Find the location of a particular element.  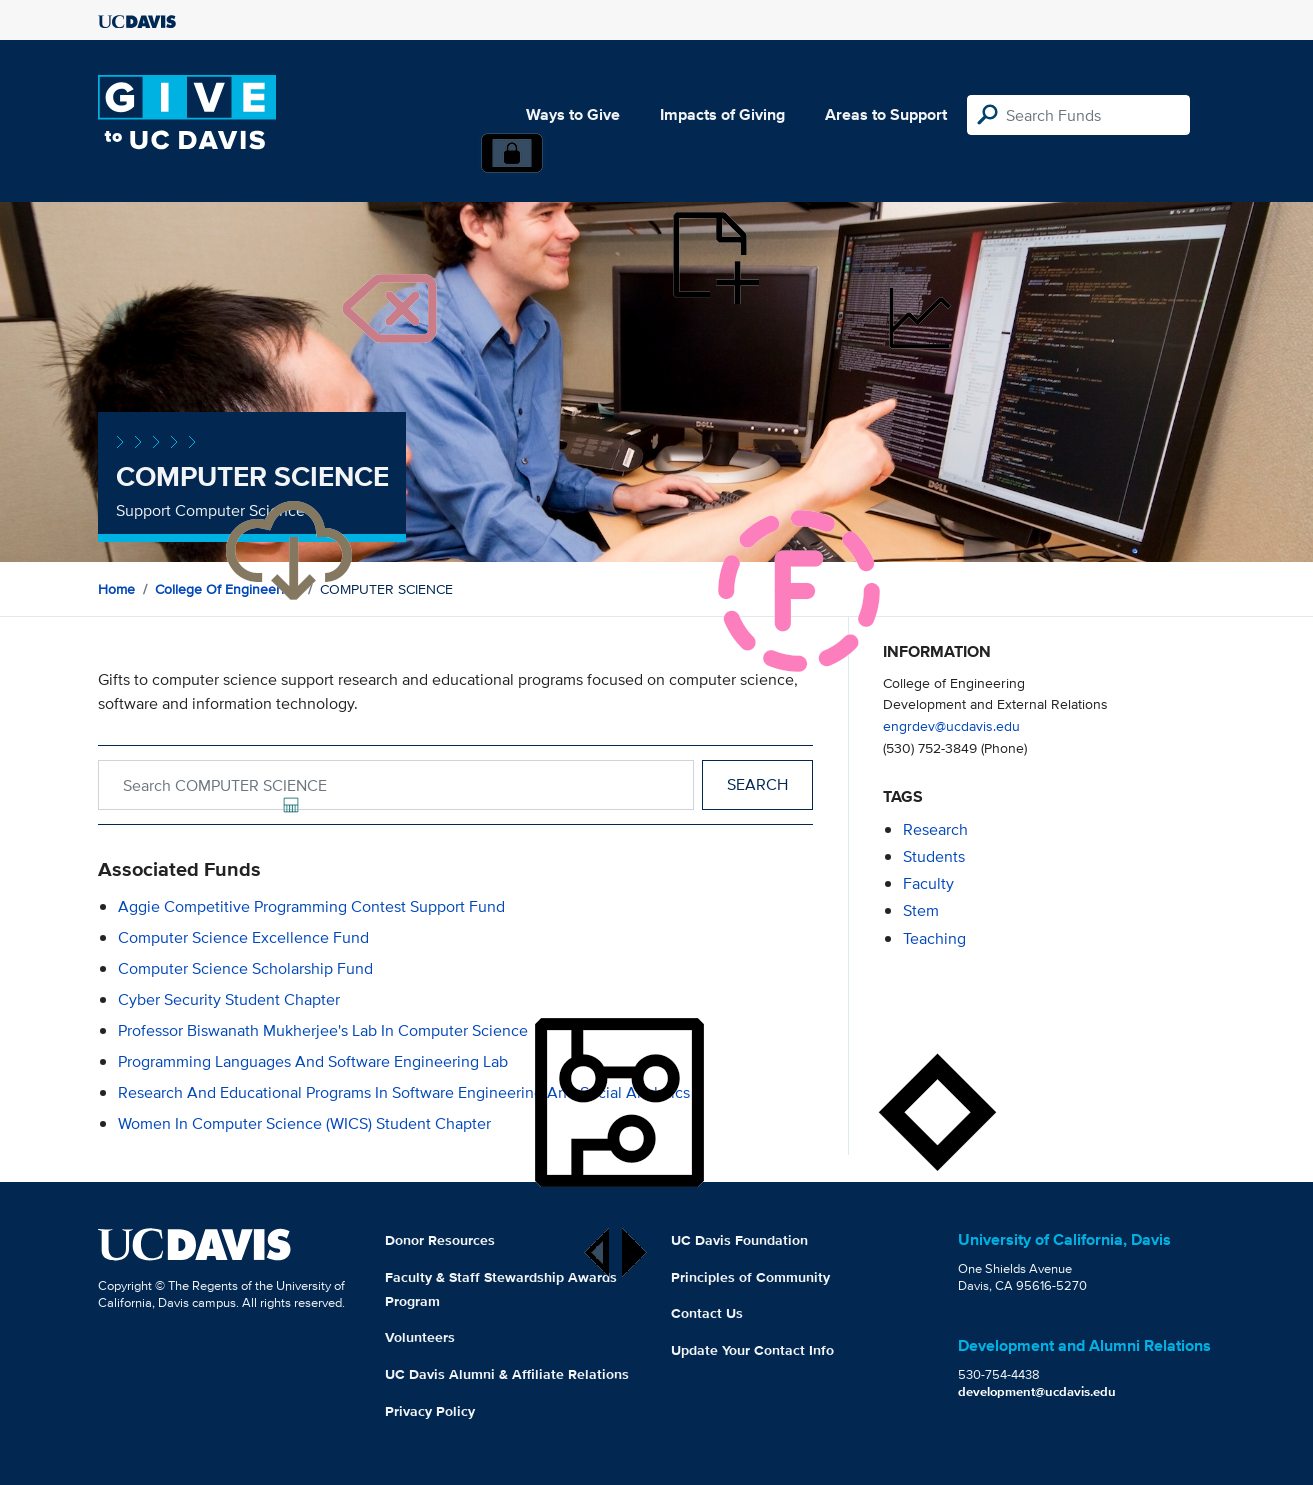

toggle bottom panel visibility is located at coordinates (291, 805).